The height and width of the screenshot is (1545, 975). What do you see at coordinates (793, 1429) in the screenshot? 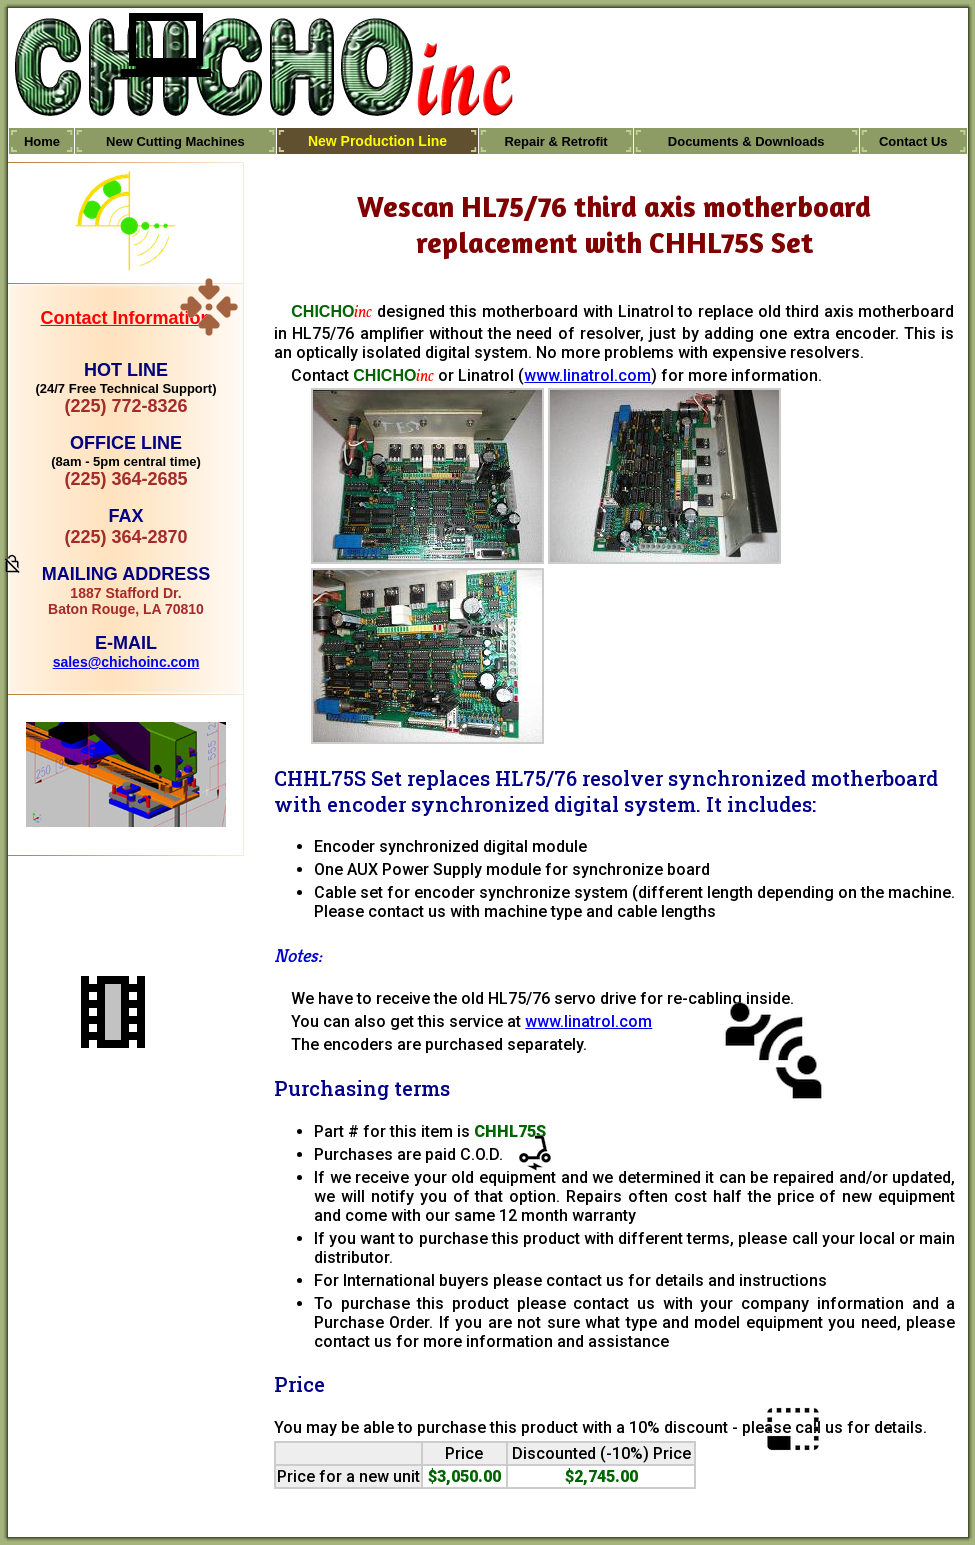
I see `resize image to smaller dimensions` at bounding box center [793, 1429].